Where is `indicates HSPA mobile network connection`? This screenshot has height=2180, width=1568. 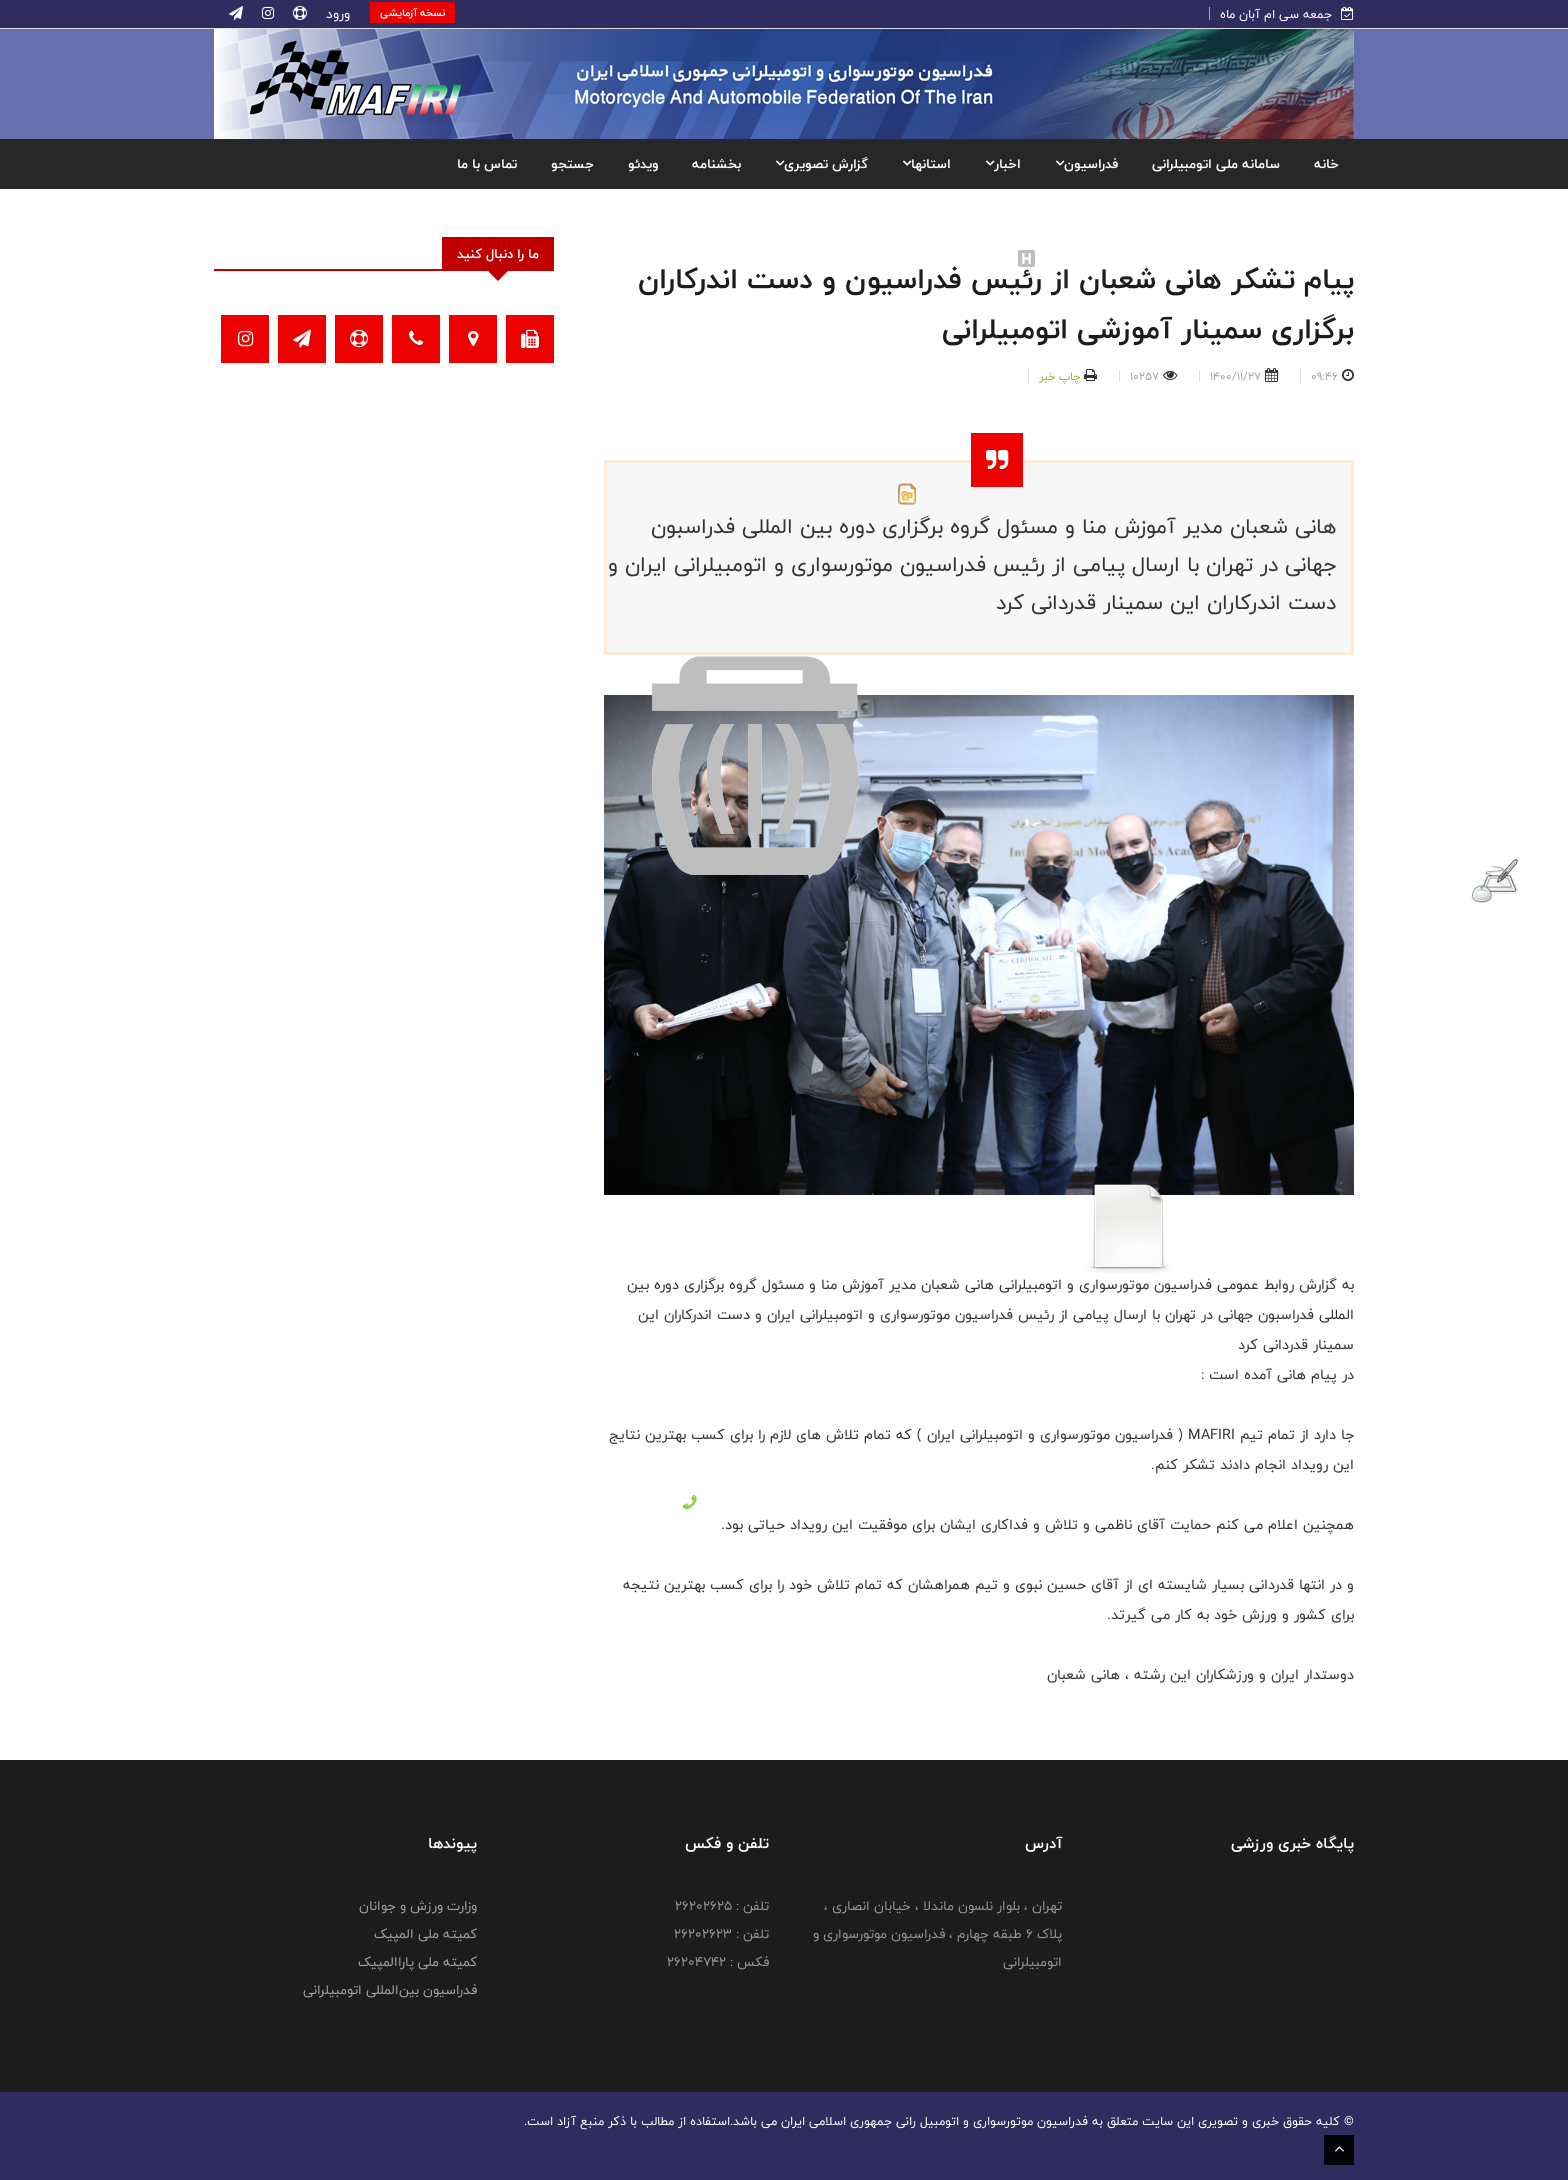
indicates HSPA mobile network connection is located at coordinates (1026, 258).